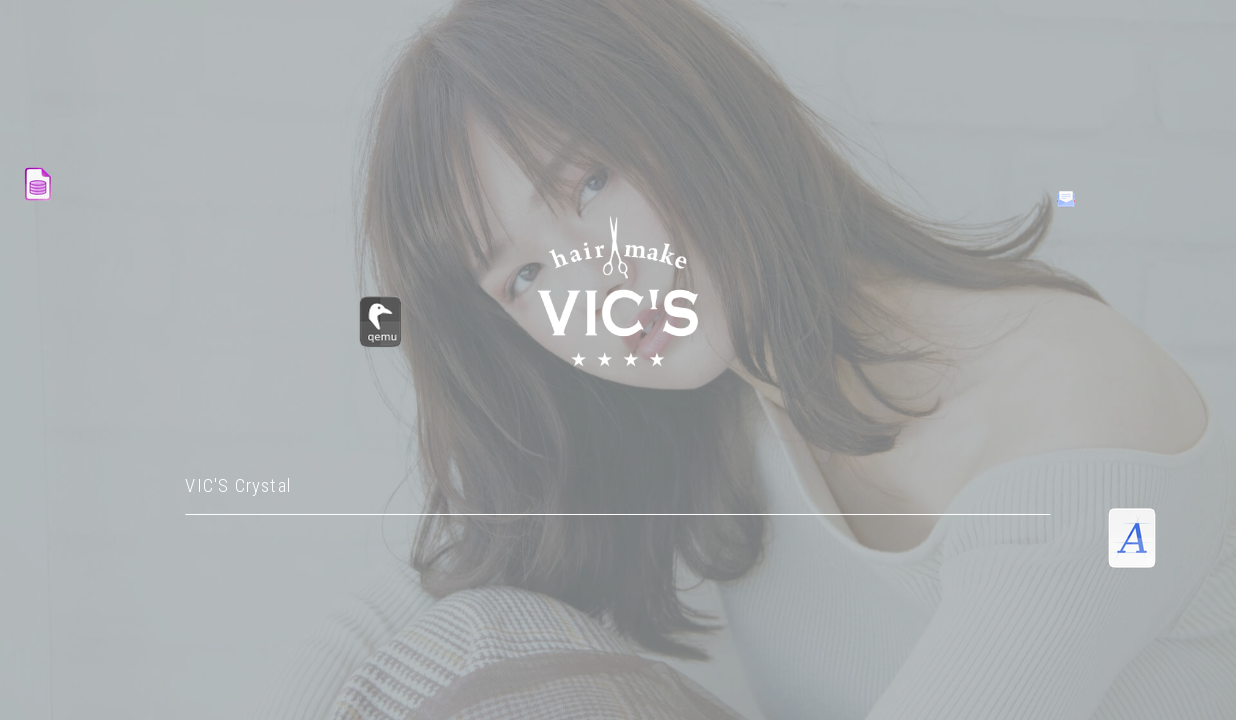 This screenshot has width=1236, height=720. Describe the element at coordinates (38, 184) in the screenshot. I see `open a database file` at that location.